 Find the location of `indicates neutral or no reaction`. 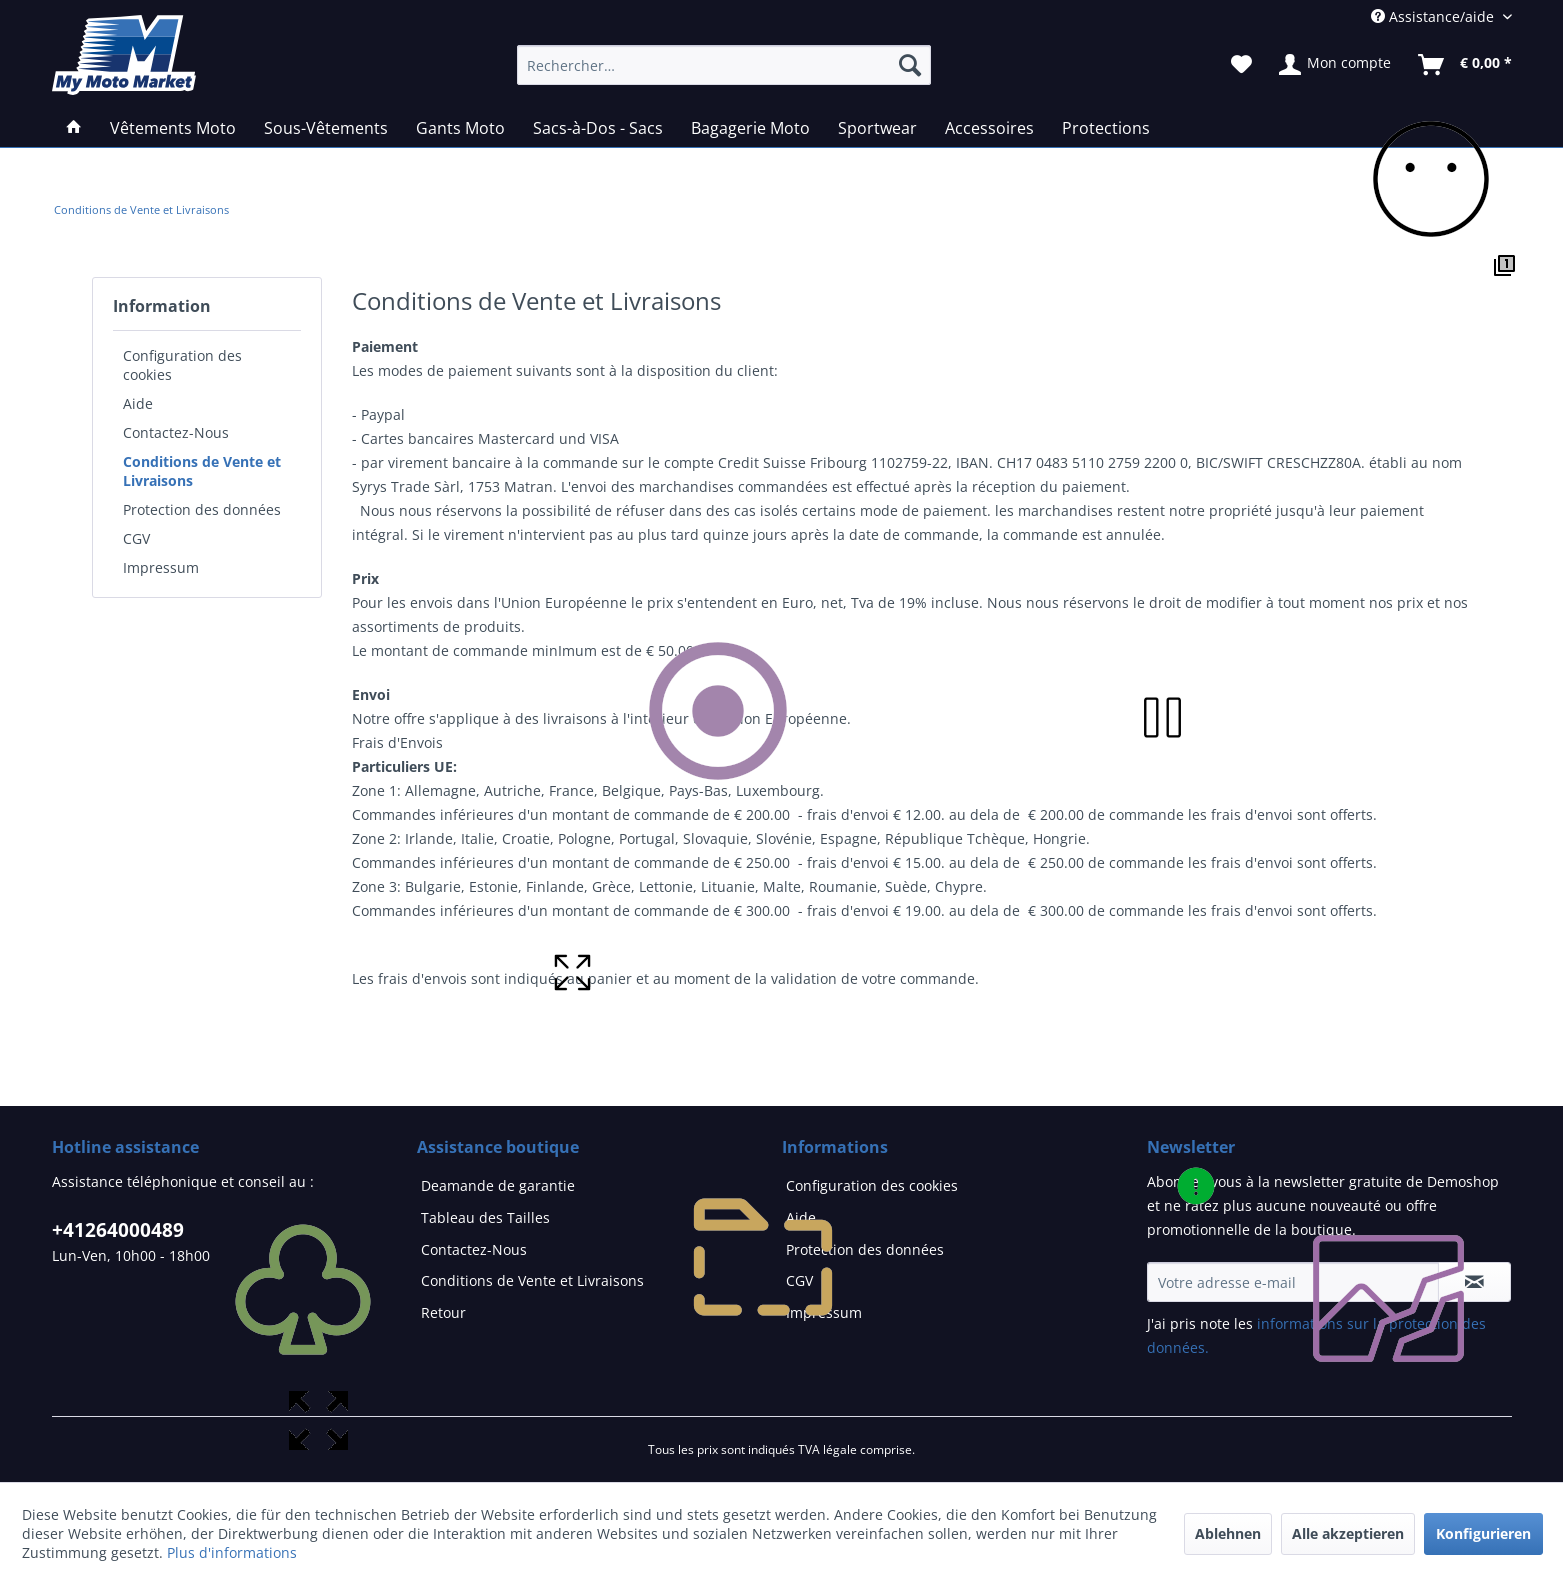

indicates neutral or no reaction is located at coordinates (1431, 179).